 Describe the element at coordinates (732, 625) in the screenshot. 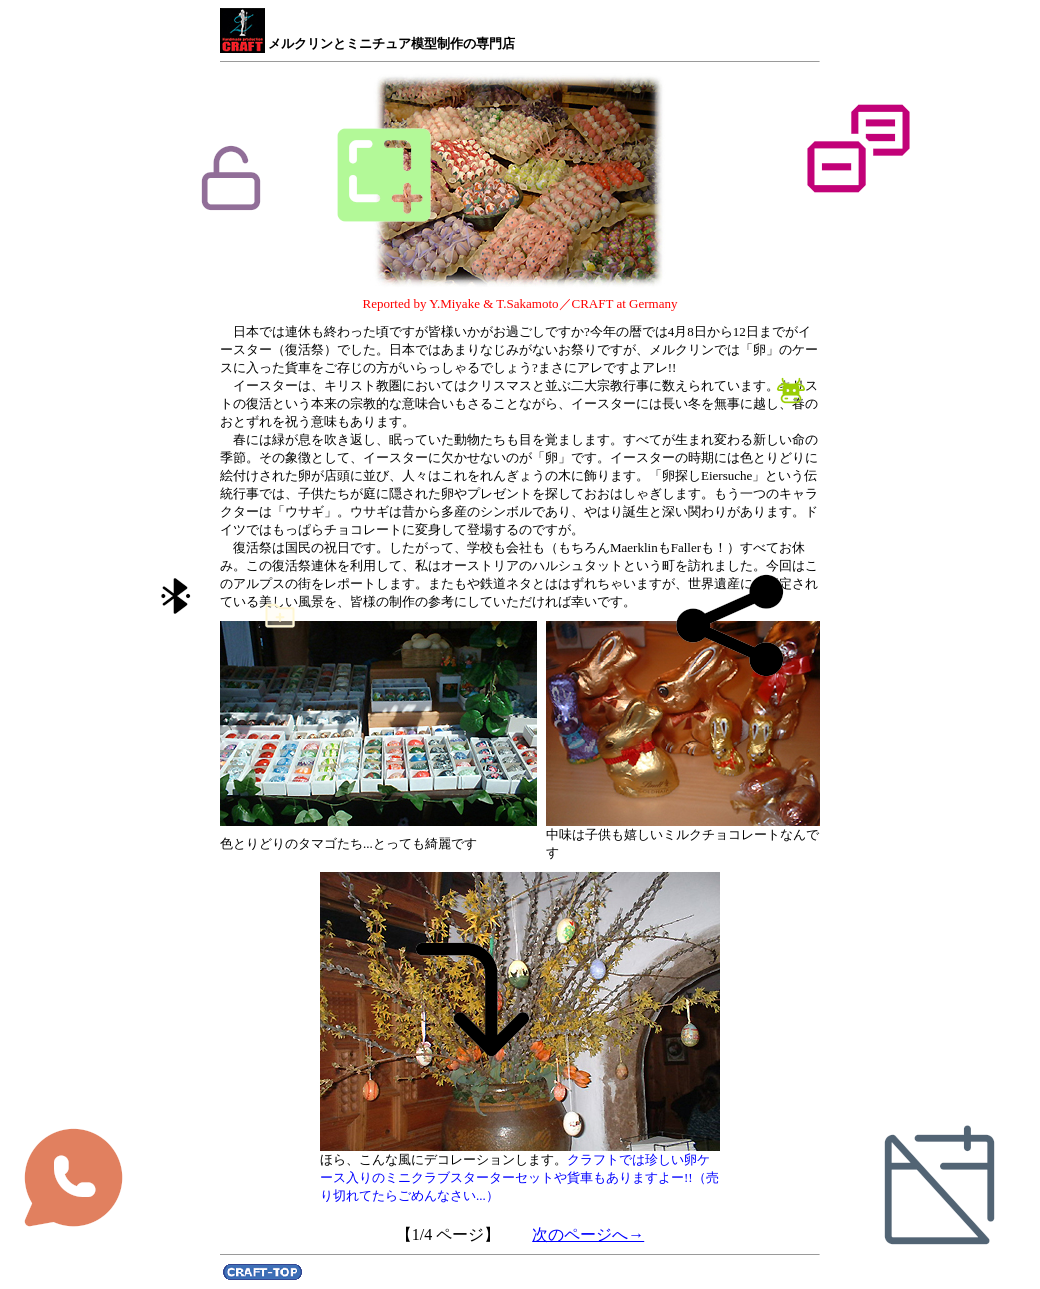

I see `share content with others` at that location.